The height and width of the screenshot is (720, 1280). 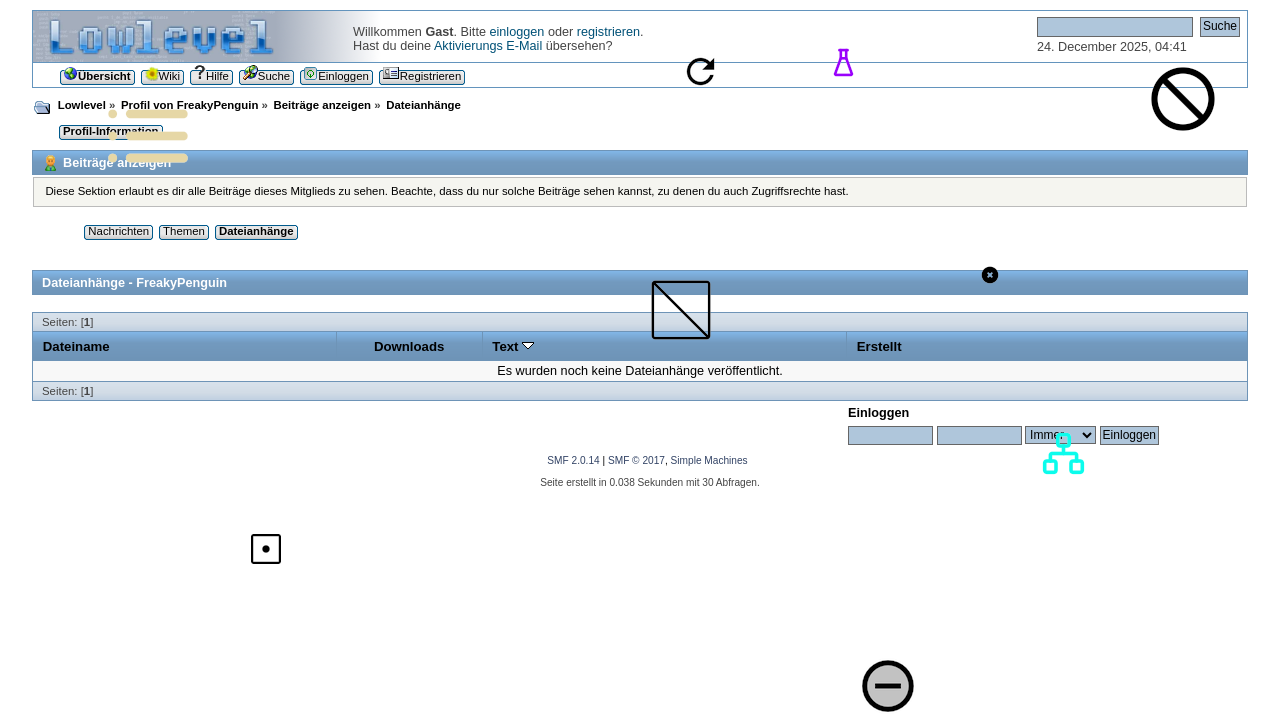 What do you see at coordinates (888, 686) in the screenshot?
I see `remove an item from a list` at bounding box center [888, 686].